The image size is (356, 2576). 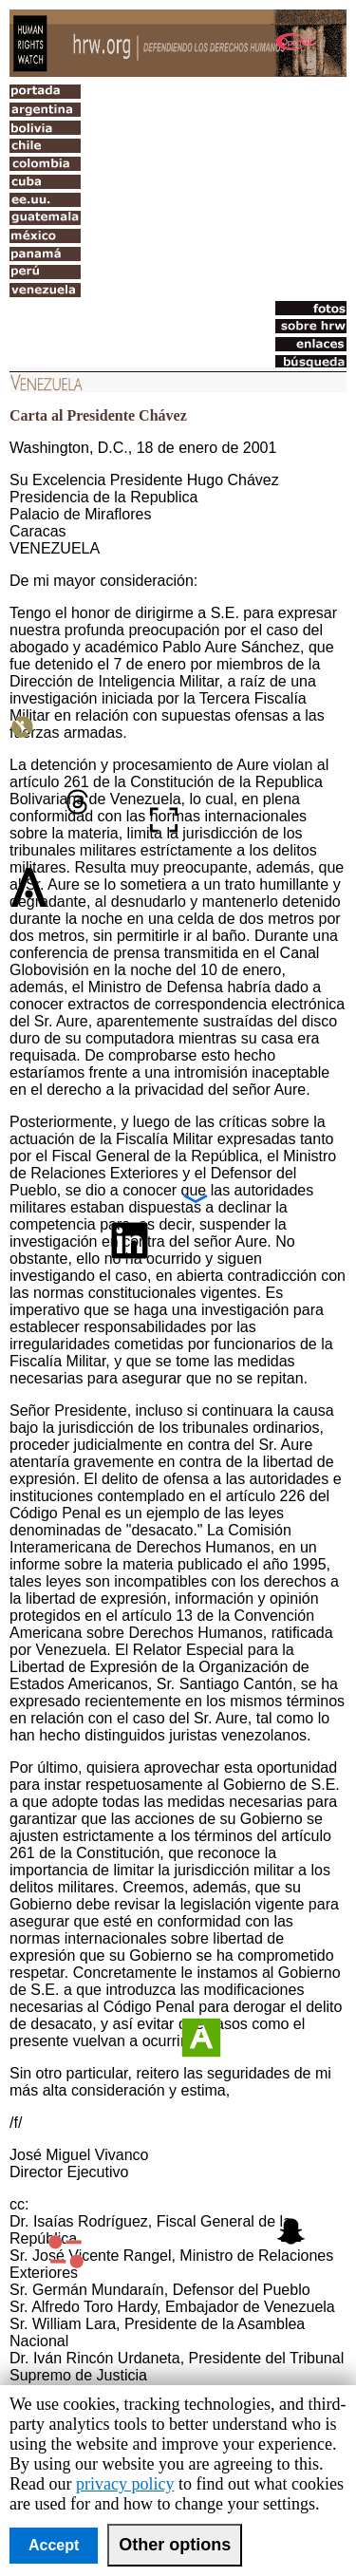 I want to click on open Snapchat app, so click(x=290, y=2230).